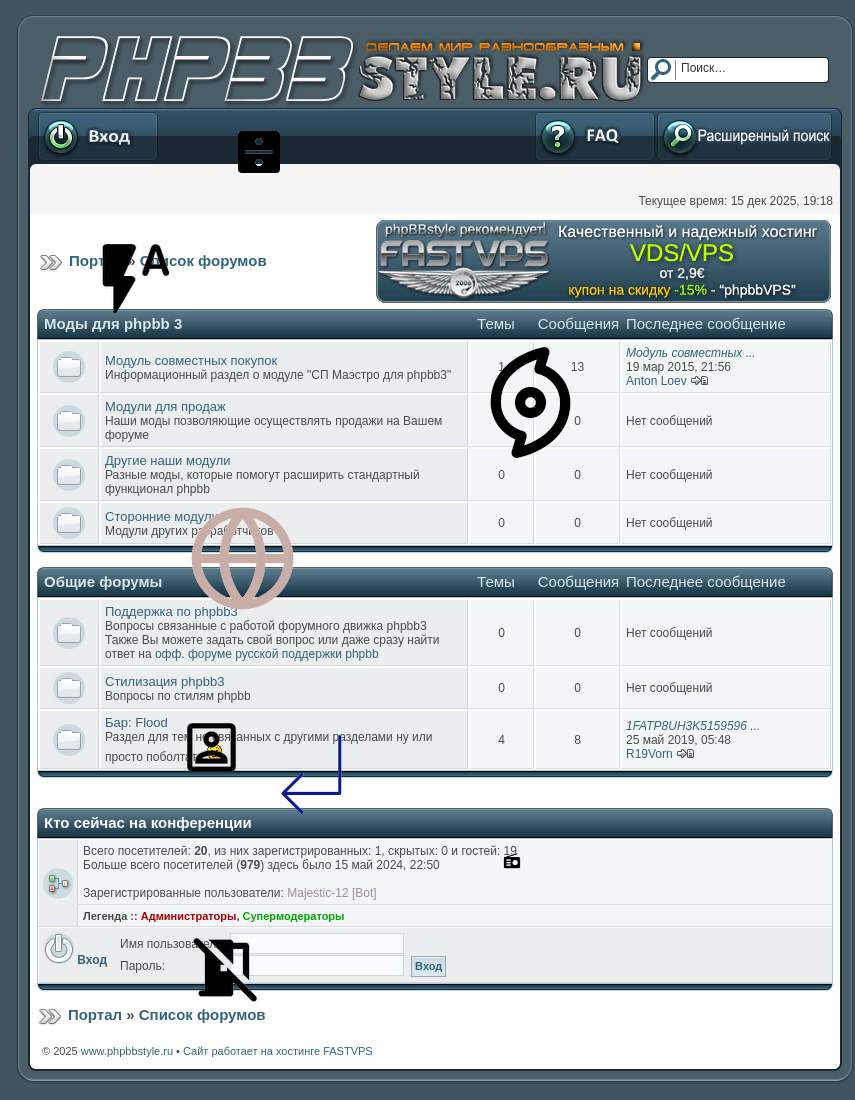 Image resolution: width=855 pixels, height=1100 pixels. Describe the element at coordinates (259, 152) in the screenshot. I see `perform division calculation` at that location.